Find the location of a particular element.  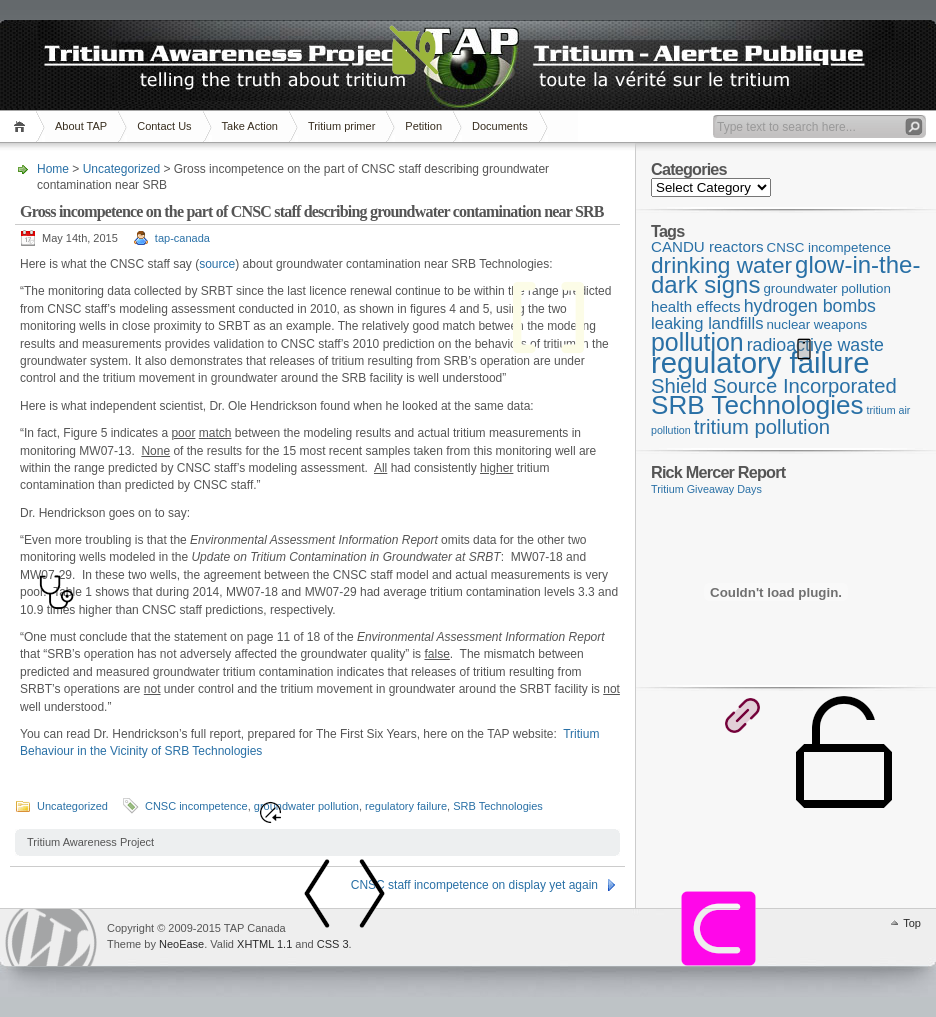

copy link to clipboard is located at coordinates (742, 715).